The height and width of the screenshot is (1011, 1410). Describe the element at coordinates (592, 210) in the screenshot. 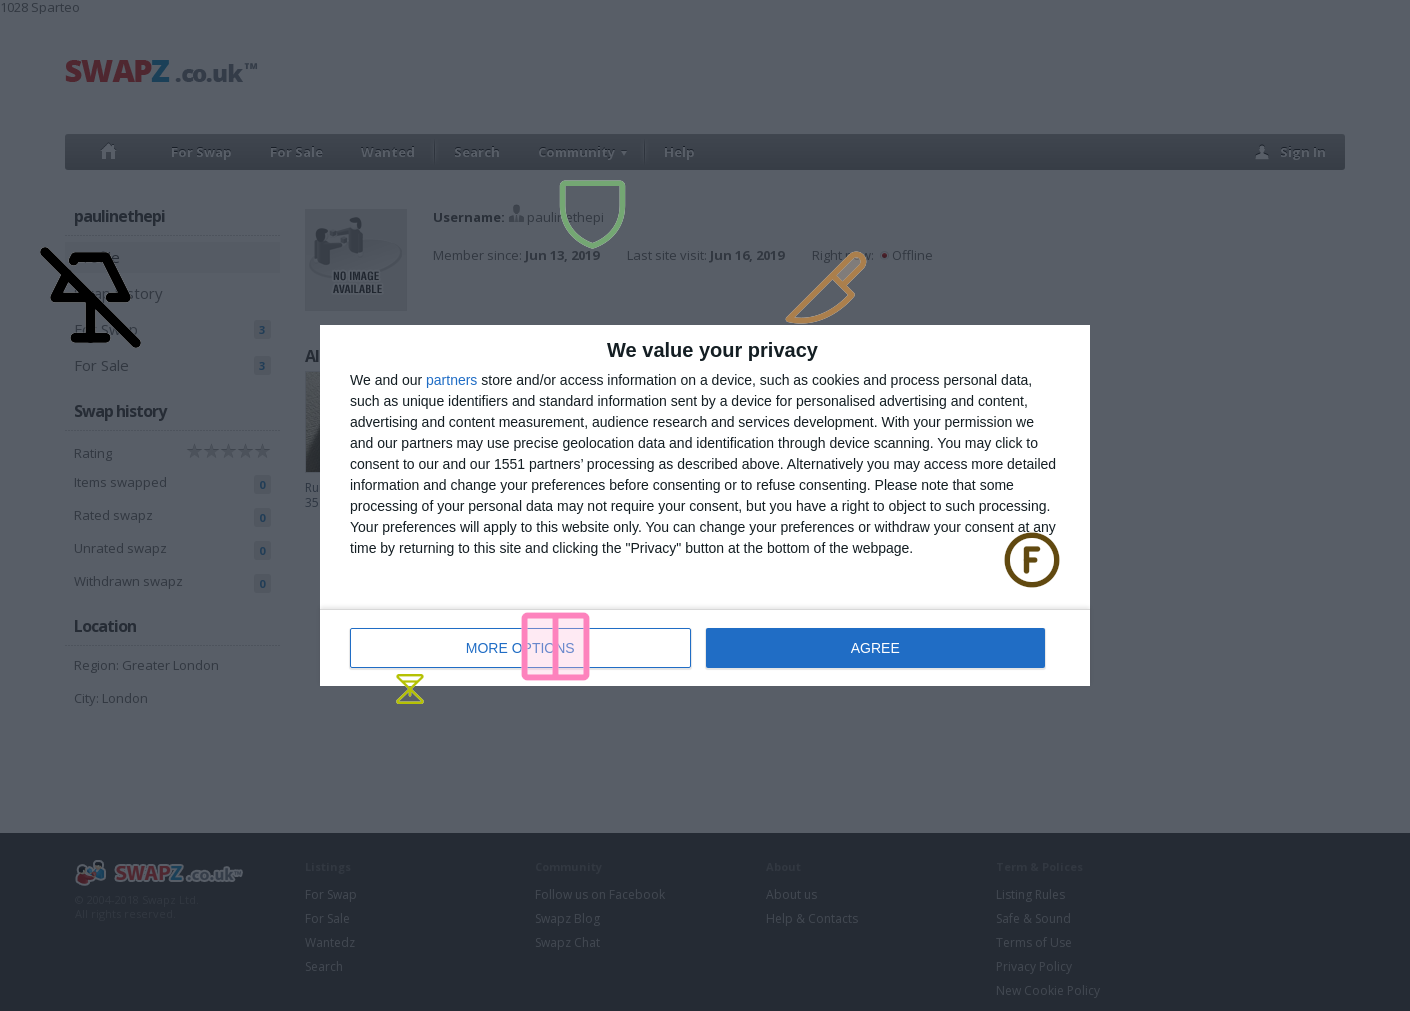

I see `access security settings` at that location.